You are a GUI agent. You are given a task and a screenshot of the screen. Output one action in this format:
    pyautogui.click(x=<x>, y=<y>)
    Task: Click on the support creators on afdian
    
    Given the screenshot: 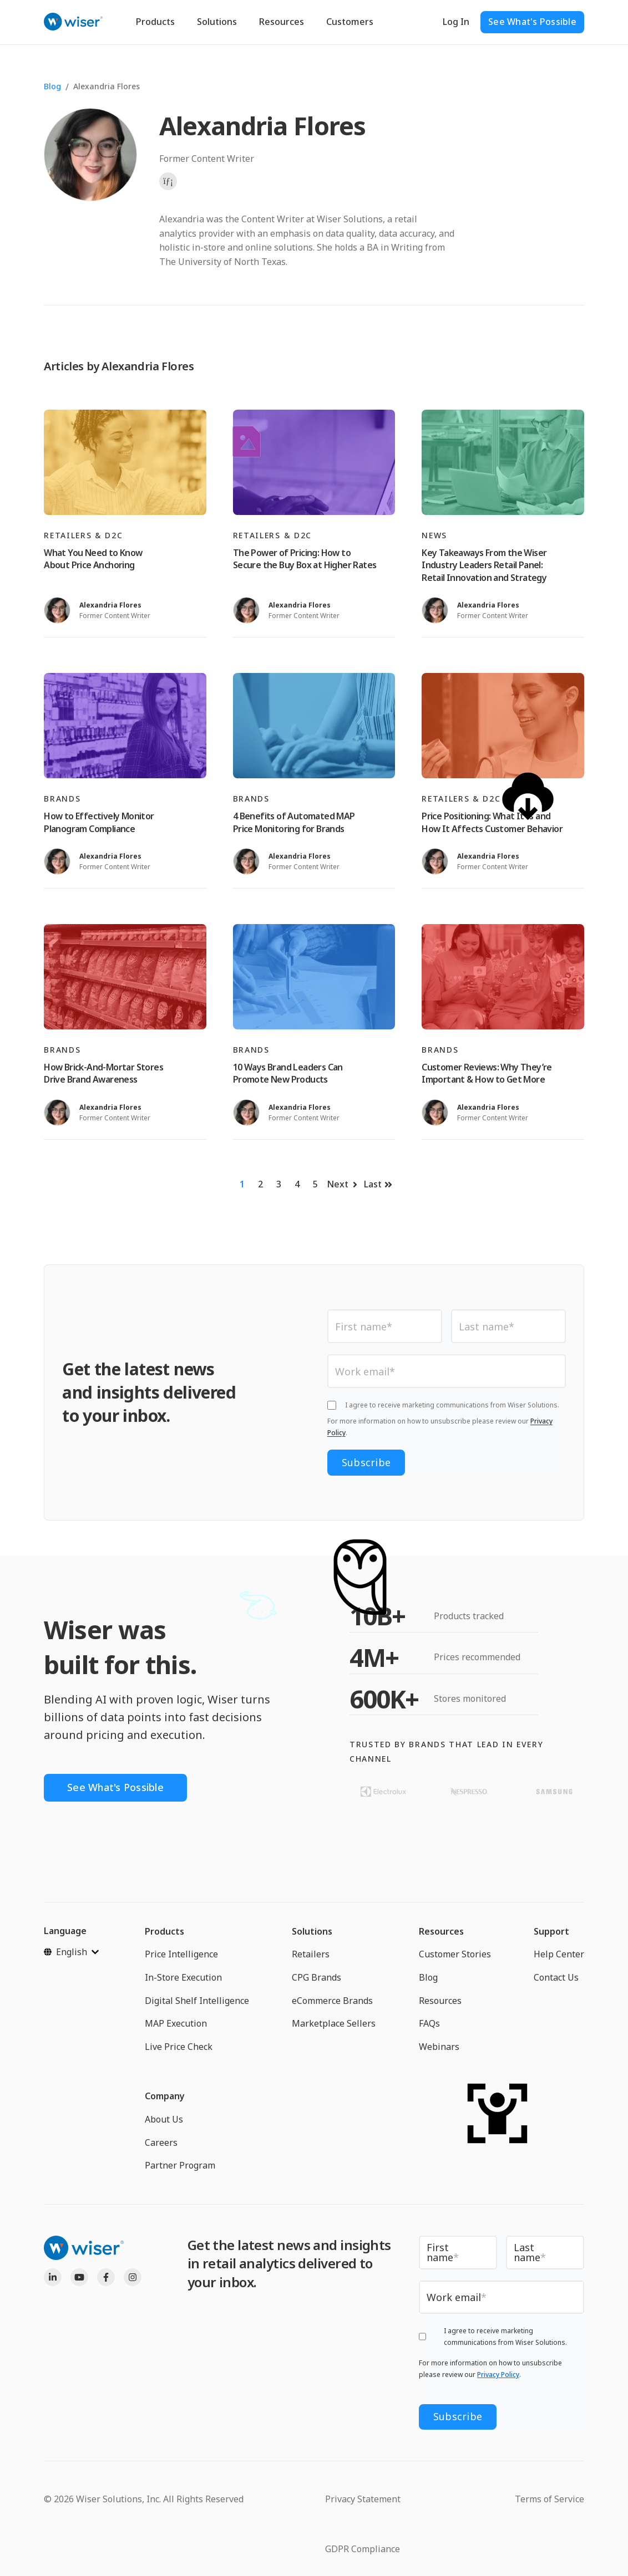 What is the action you would take?
    pyautogui.click(x=258, y=1605)
    